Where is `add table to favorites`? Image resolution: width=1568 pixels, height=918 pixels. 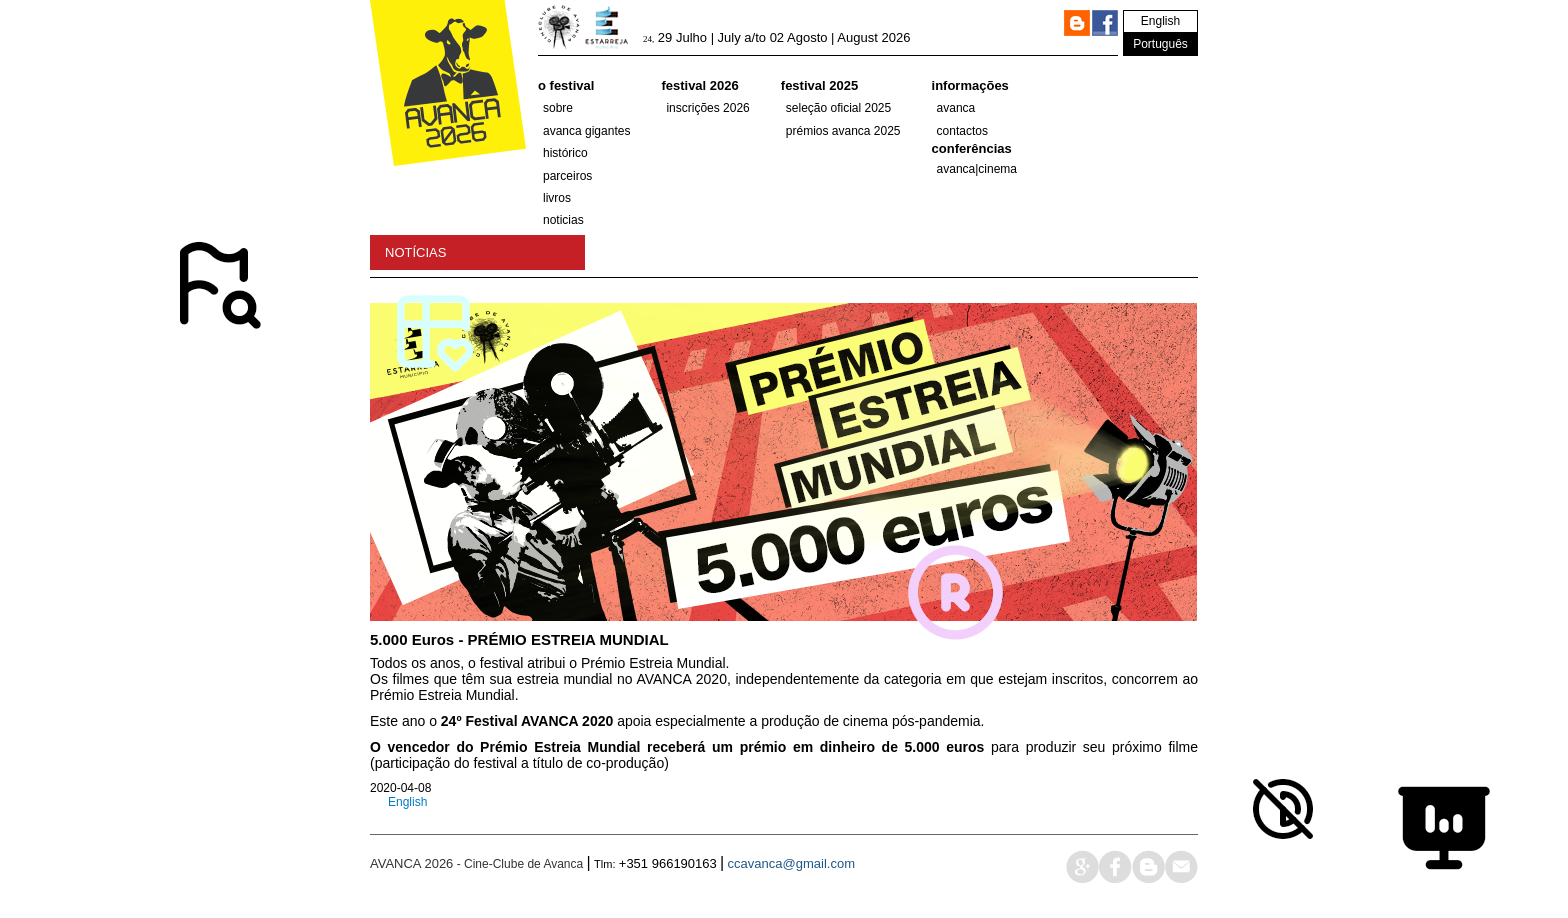 add table to favorites is located at coordinates (433, 331).